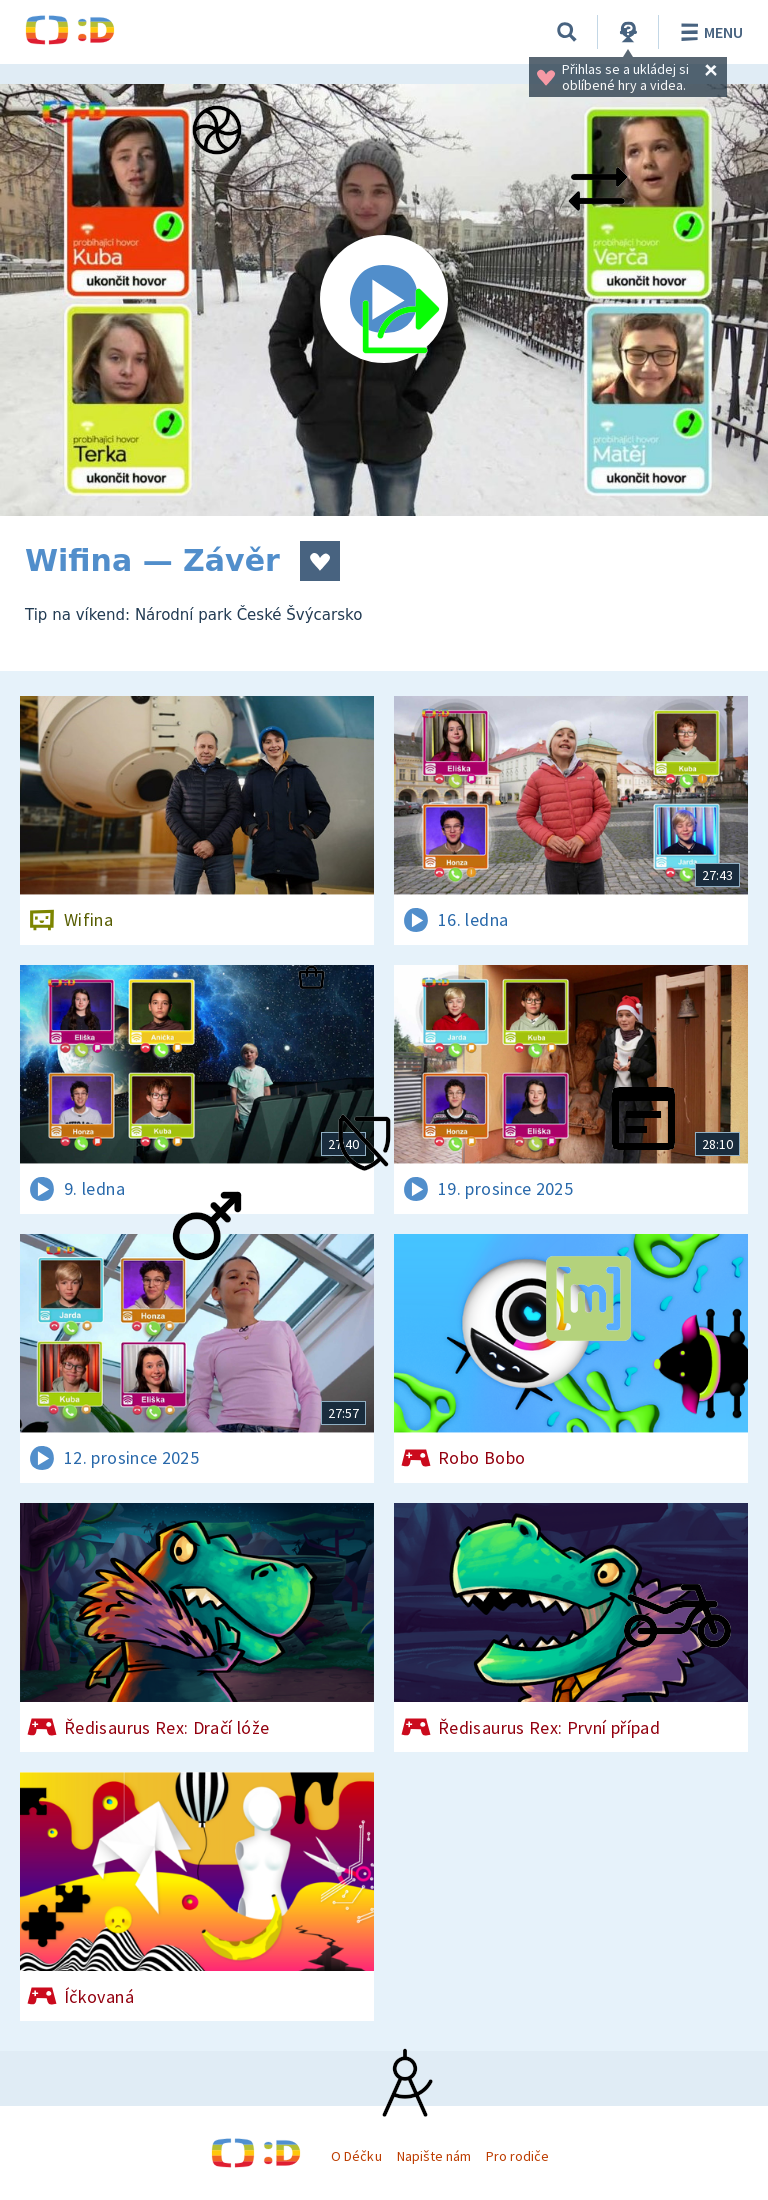 The width and height of the screenshot is (768, 2200). What do you see at coordinates (311, 978) in the screenshot?
I see `view your shopping bag` at bounding box center [311, 978].